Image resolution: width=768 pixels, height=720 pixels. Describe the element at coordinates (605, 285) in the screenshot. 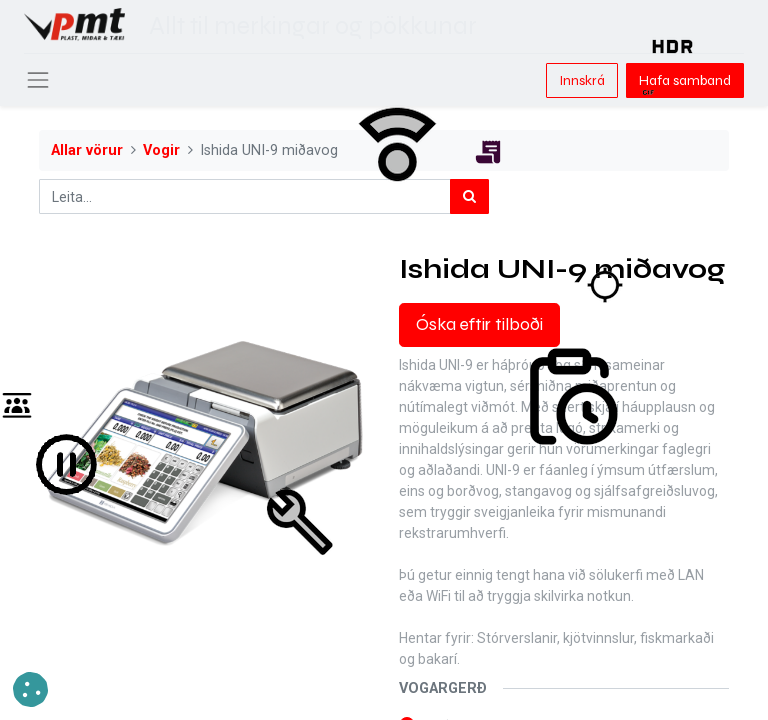

I see `searching for current location` at that location.